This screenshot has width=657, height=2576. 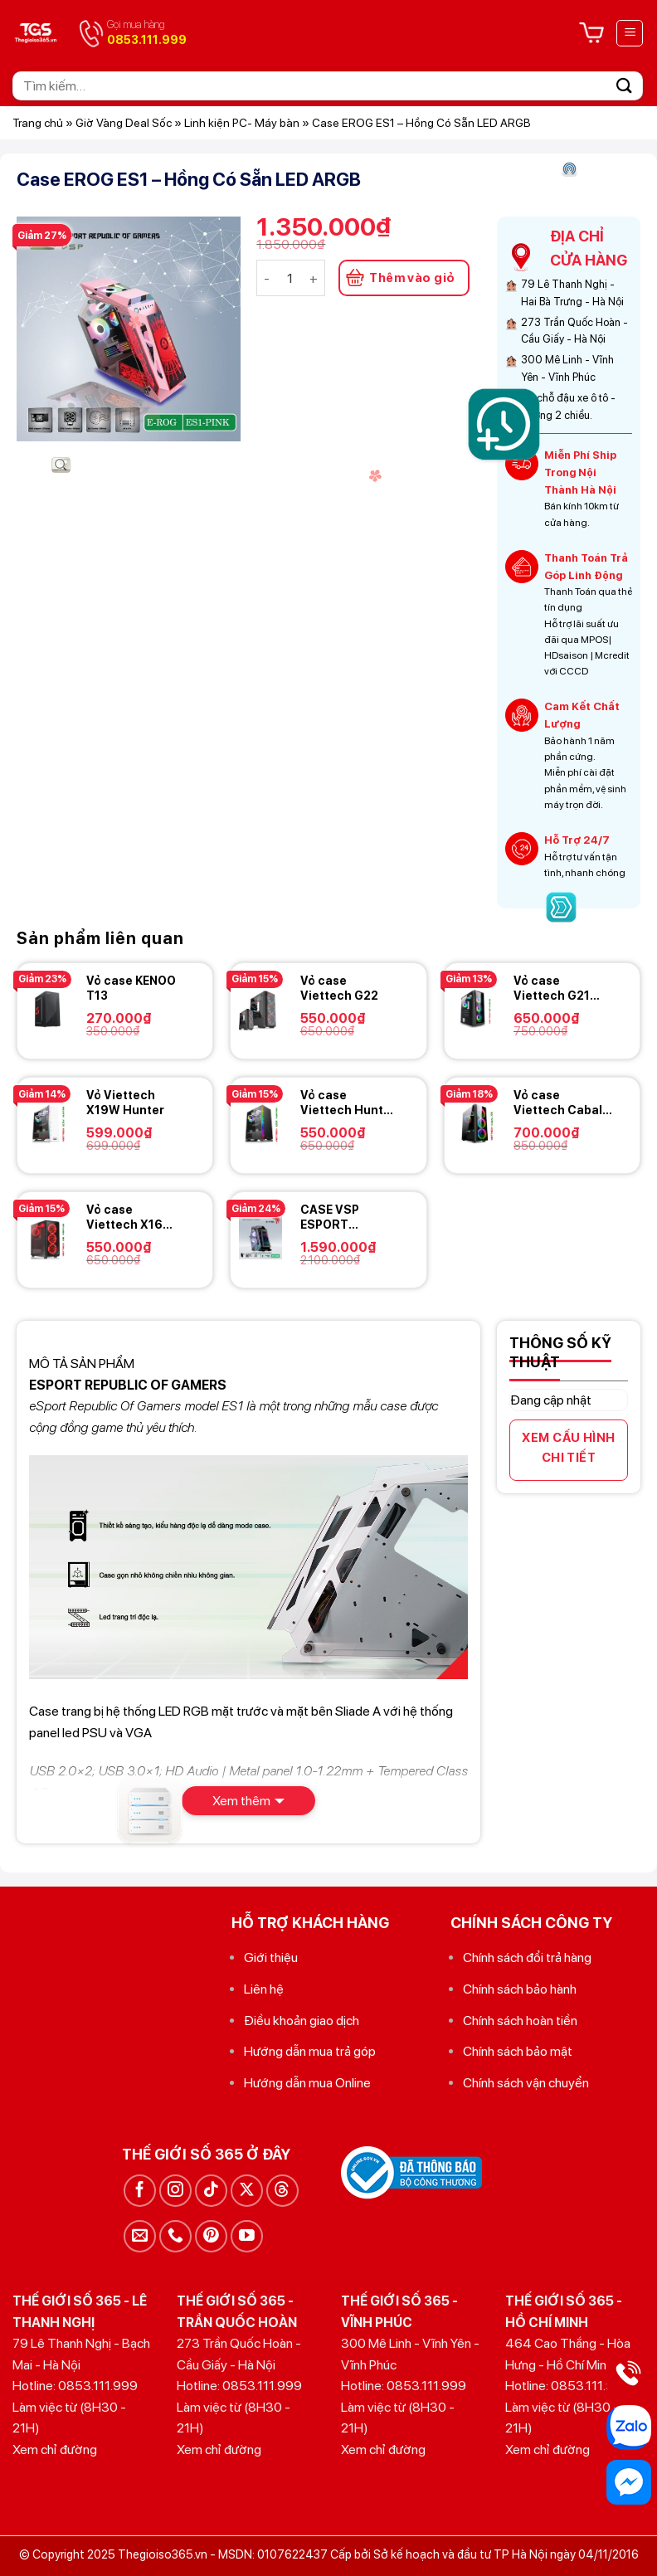 I want to click on open snapdrop for local file sharing, so click(x=569, y=168).